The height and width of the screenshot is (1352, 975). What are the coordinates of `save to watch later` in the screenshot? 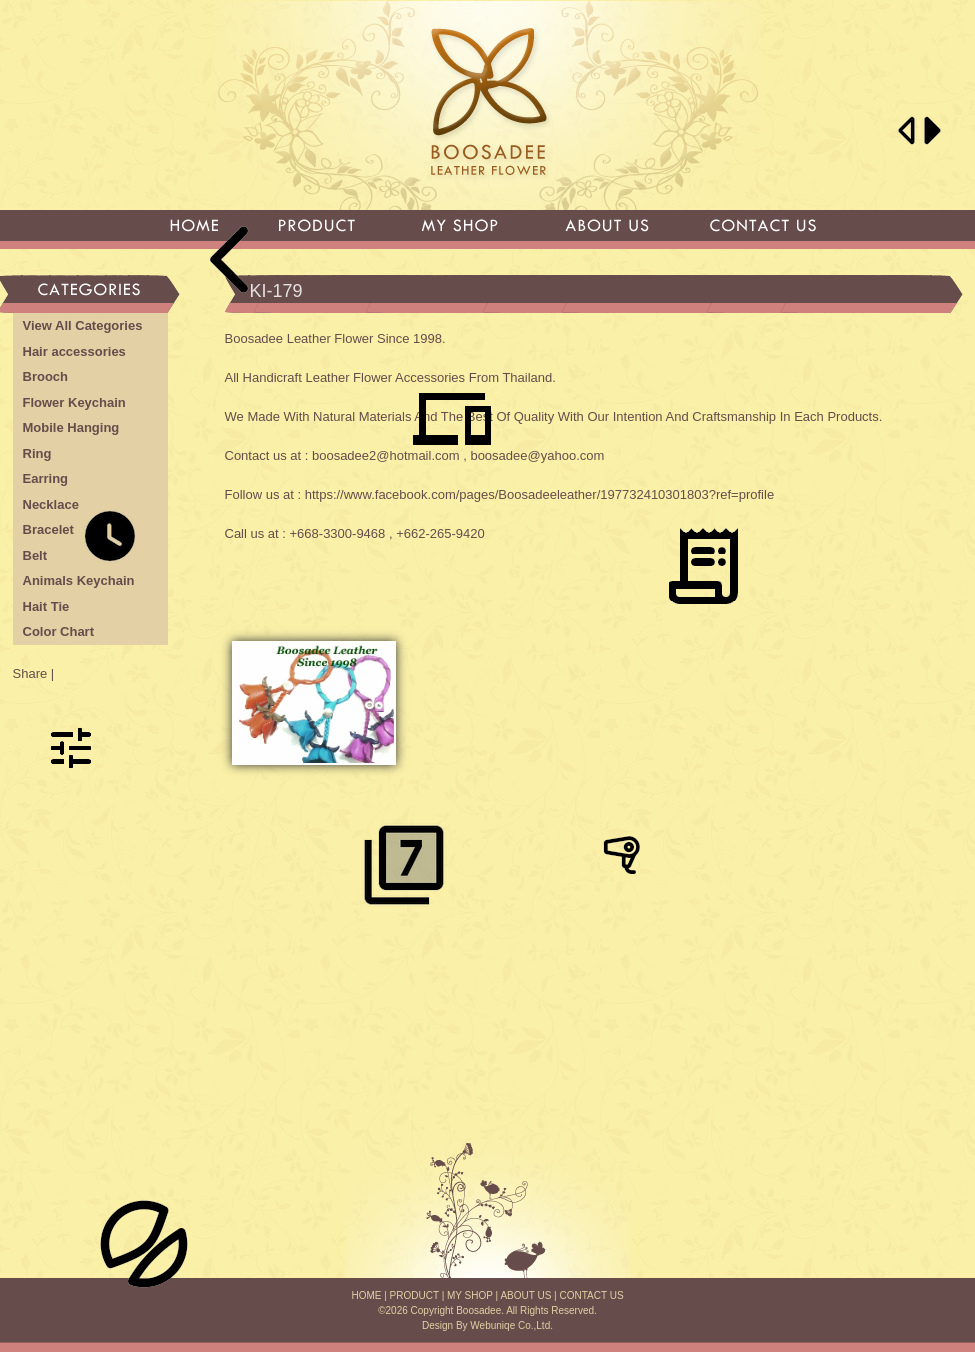 It's located at (110, 536).